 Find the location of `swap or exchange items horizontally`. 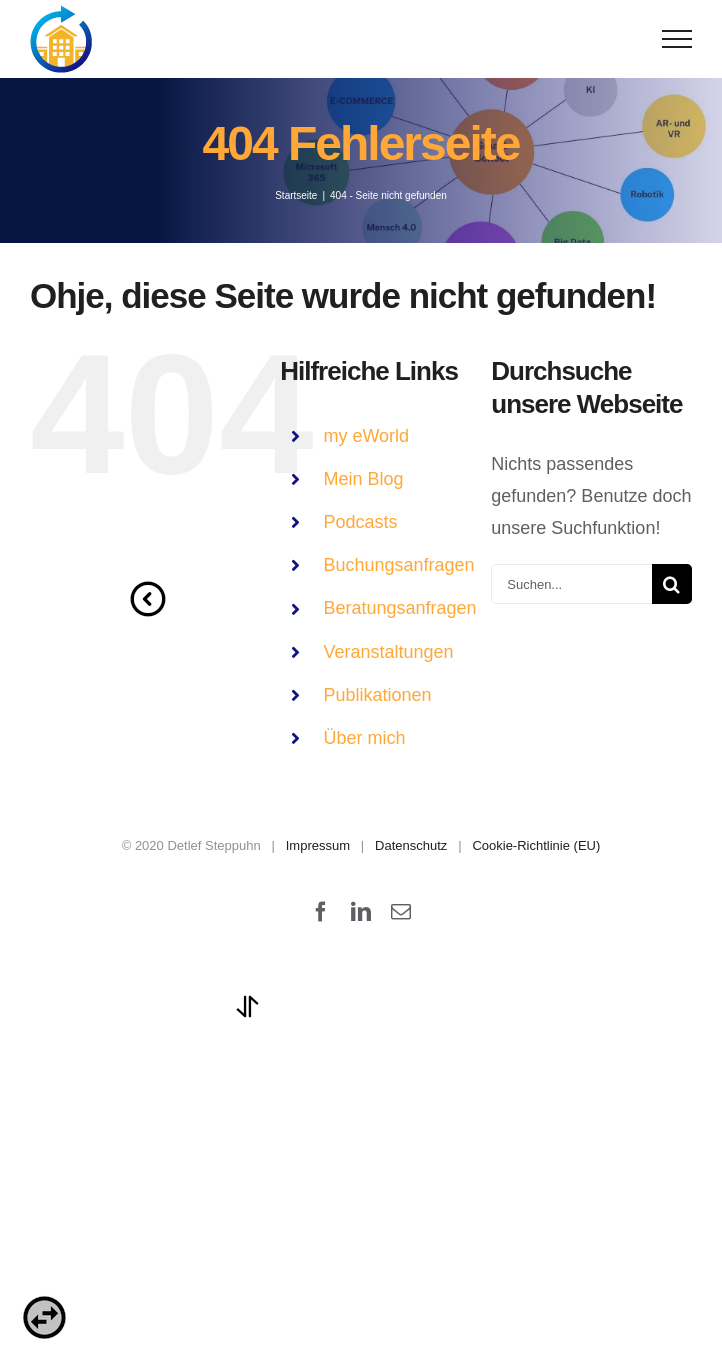

swap or exchange items horizontally is located at coordinates (44, 1317).